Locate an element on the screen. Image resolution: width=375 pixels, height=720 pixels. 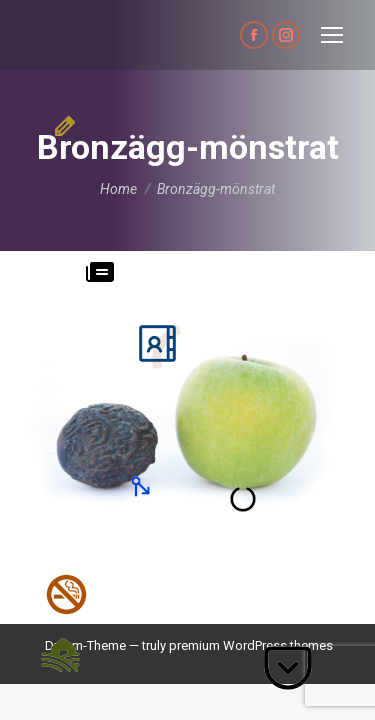
save to pocket app is located at coordinates (288, 668).